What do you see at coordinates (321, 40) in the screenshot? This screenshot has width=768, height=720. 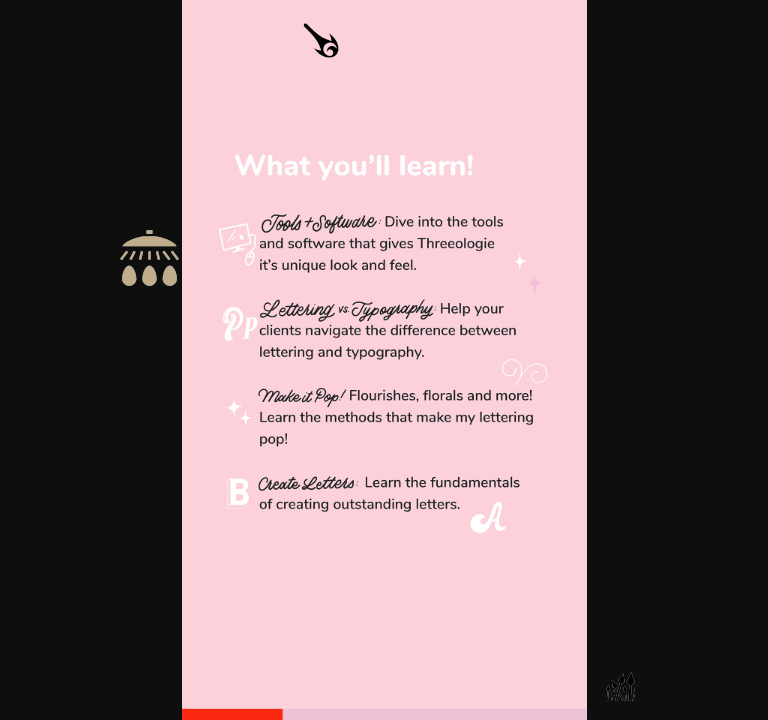 I see `cast a fire spell or ability` at bounding box center [321, 40].